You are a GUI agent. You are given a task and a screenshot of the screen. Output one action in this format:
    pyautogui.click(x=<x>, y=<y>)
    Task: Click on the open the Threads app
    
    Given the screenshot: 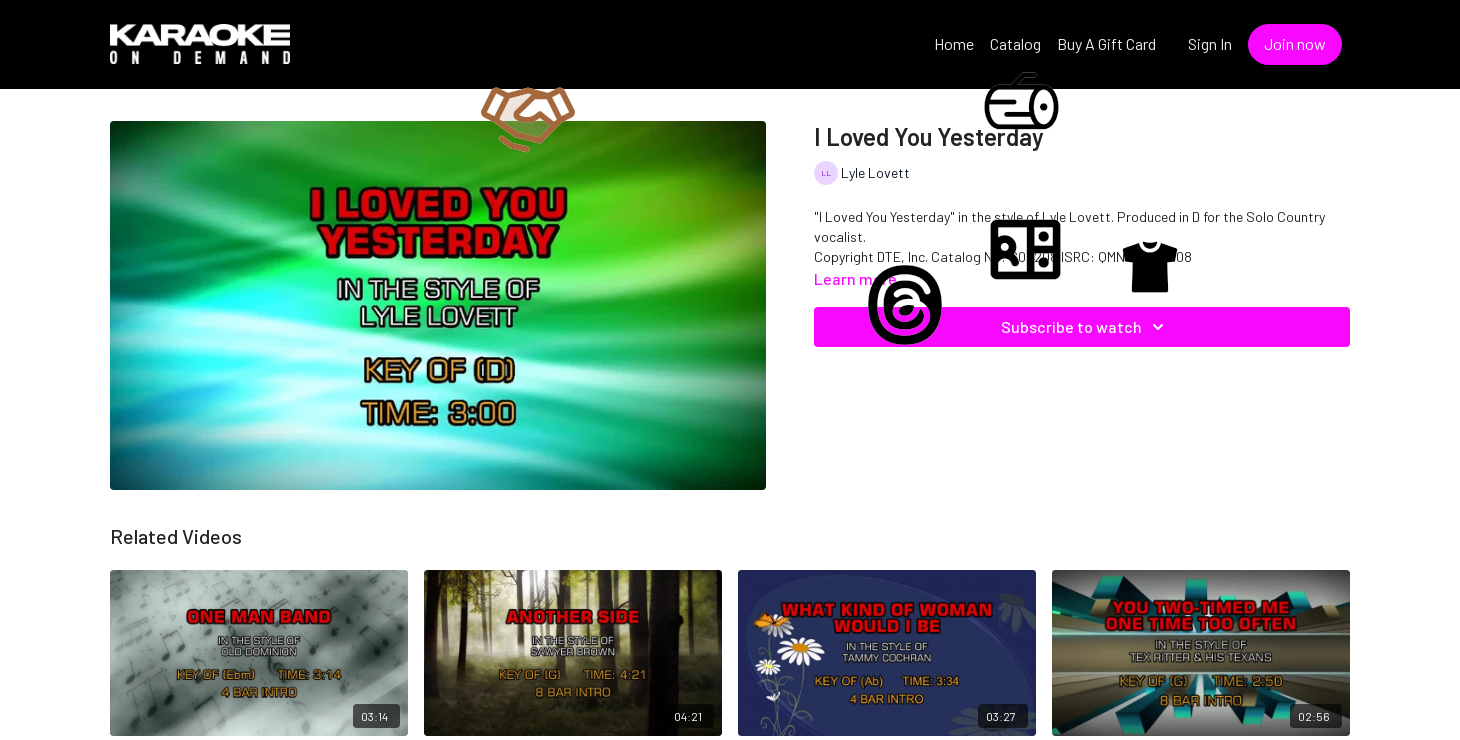 What is the action you would take?
    pyautogui.click(x=905, y=305)
    